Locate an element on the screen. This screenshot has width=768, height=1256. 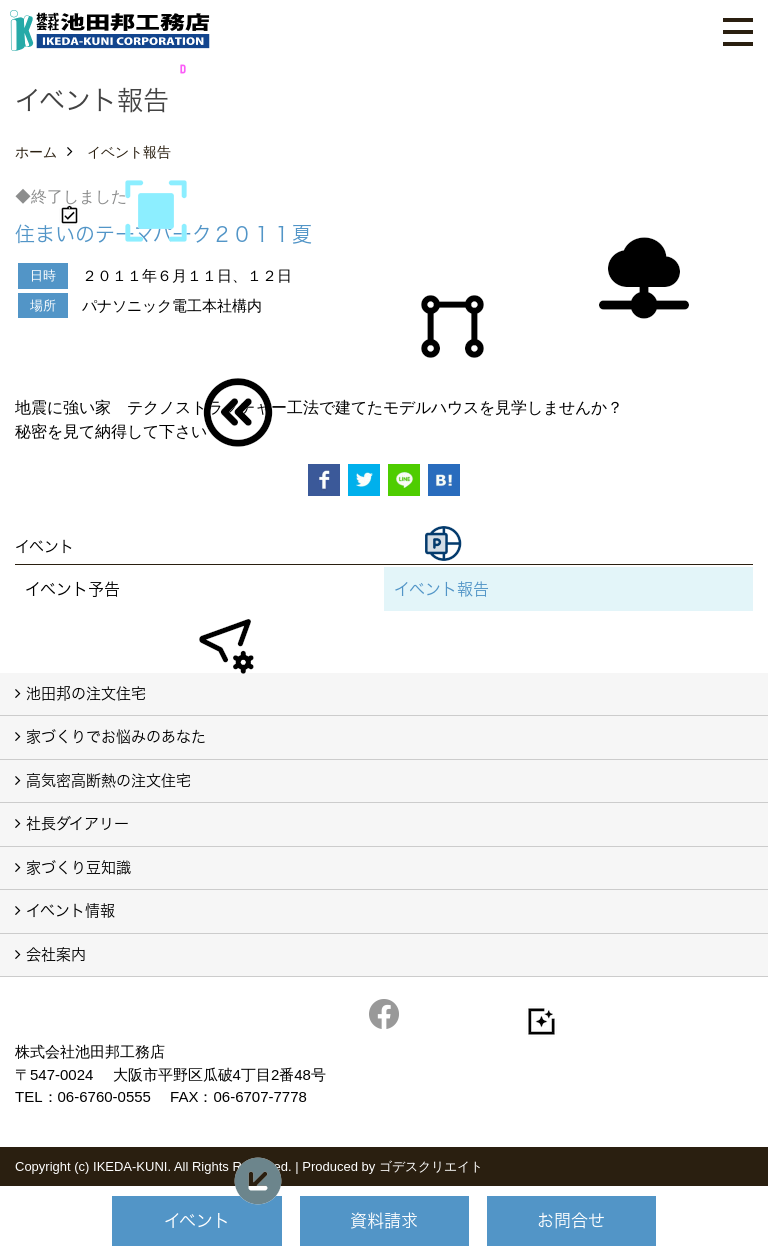
indicates a "D" grade or rating is located at coordinates (183, 69).